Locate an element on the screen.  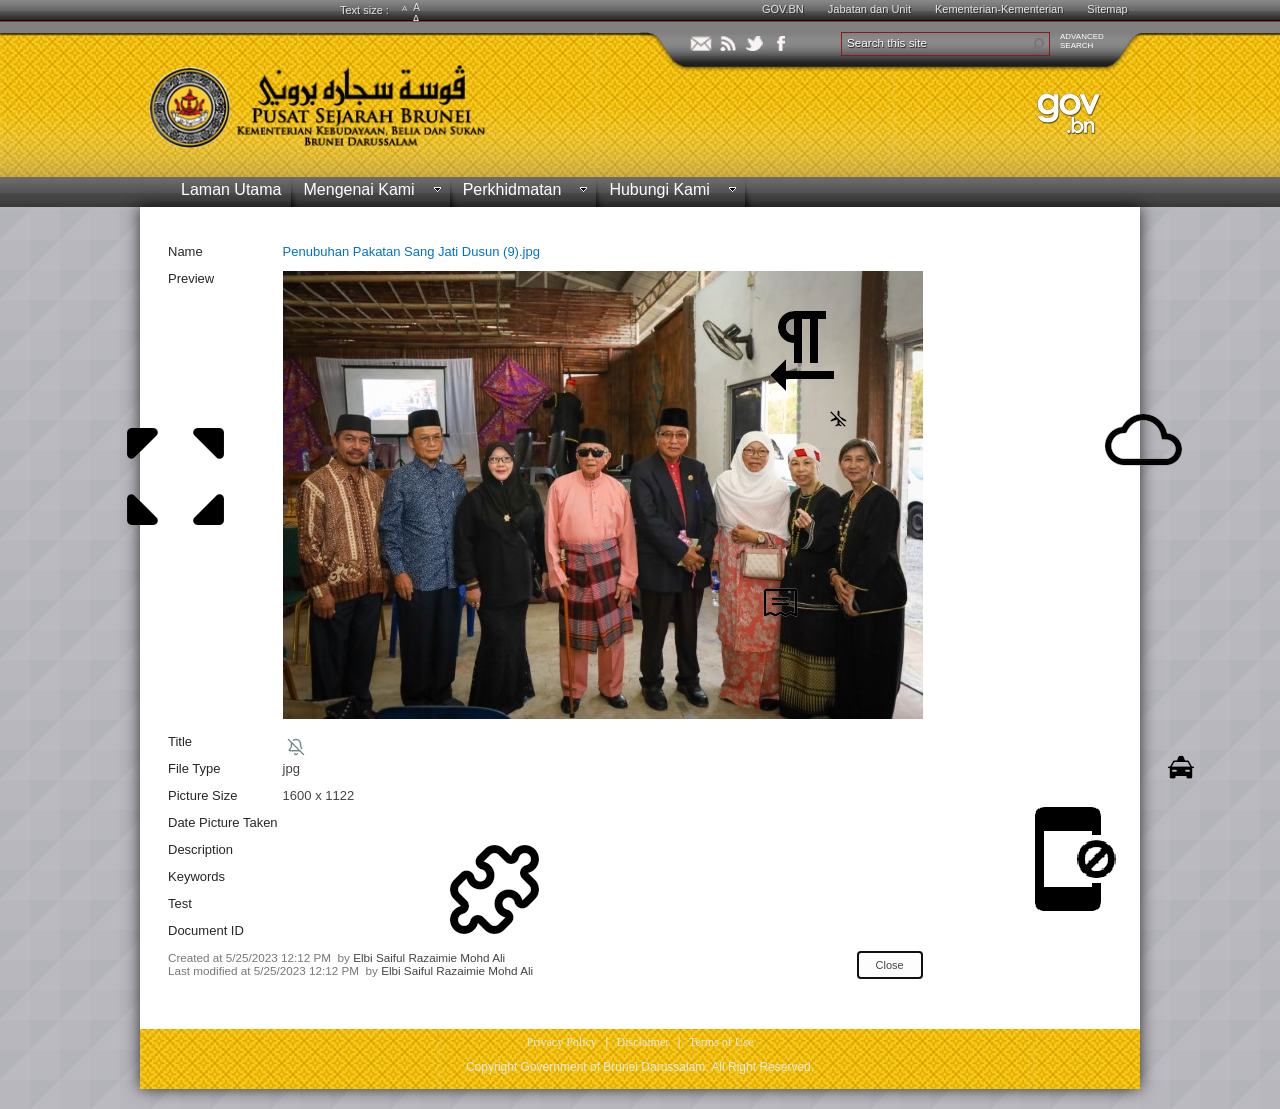
access extensions or plugins is located at coordinates (494, 889).